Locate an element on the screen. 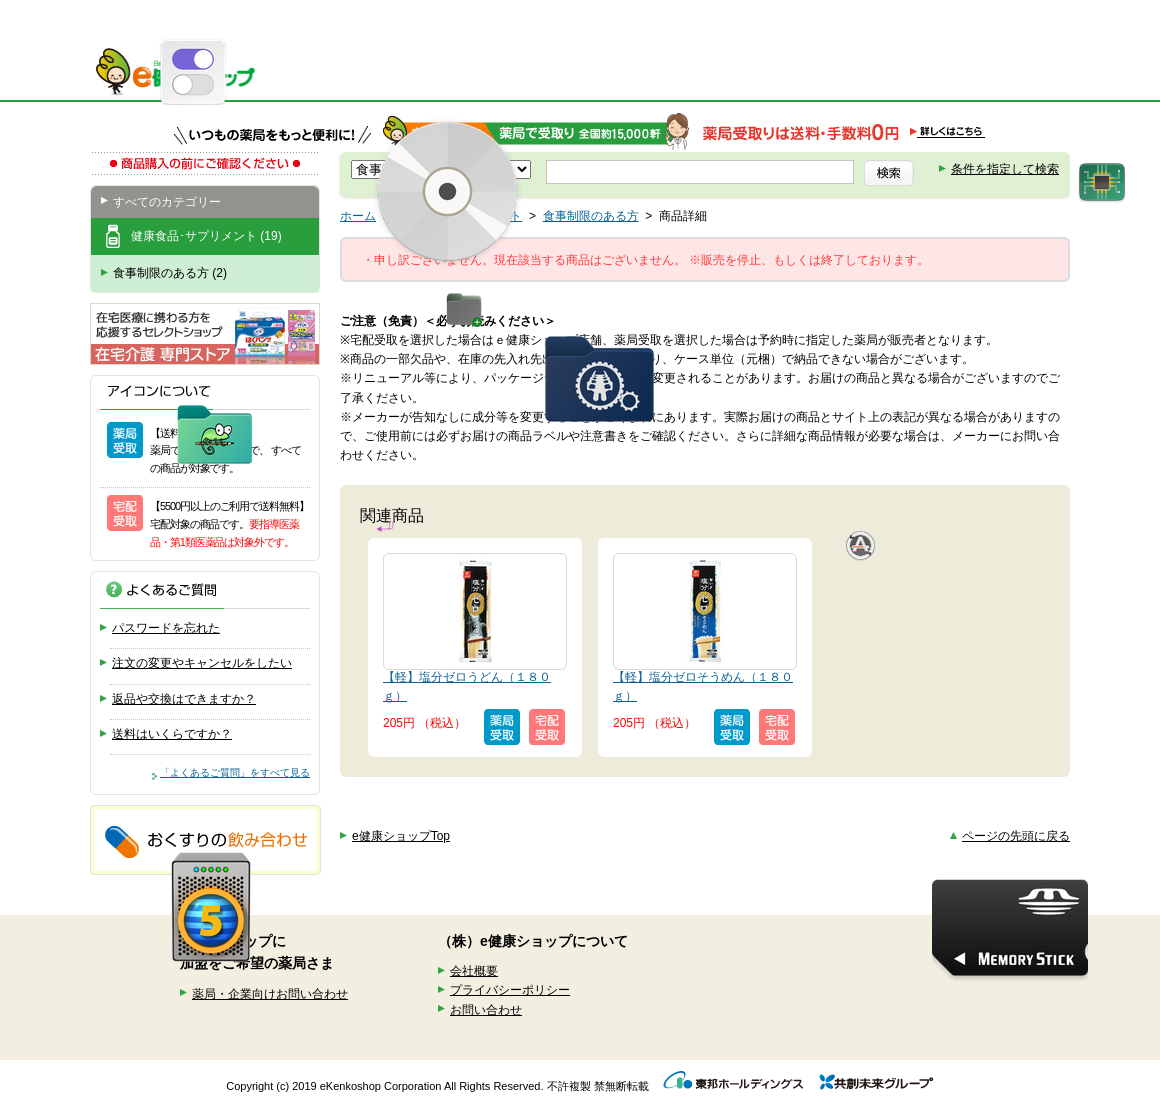  indicates a rewritable DVD disc drive is located at coordinates (447, 191).